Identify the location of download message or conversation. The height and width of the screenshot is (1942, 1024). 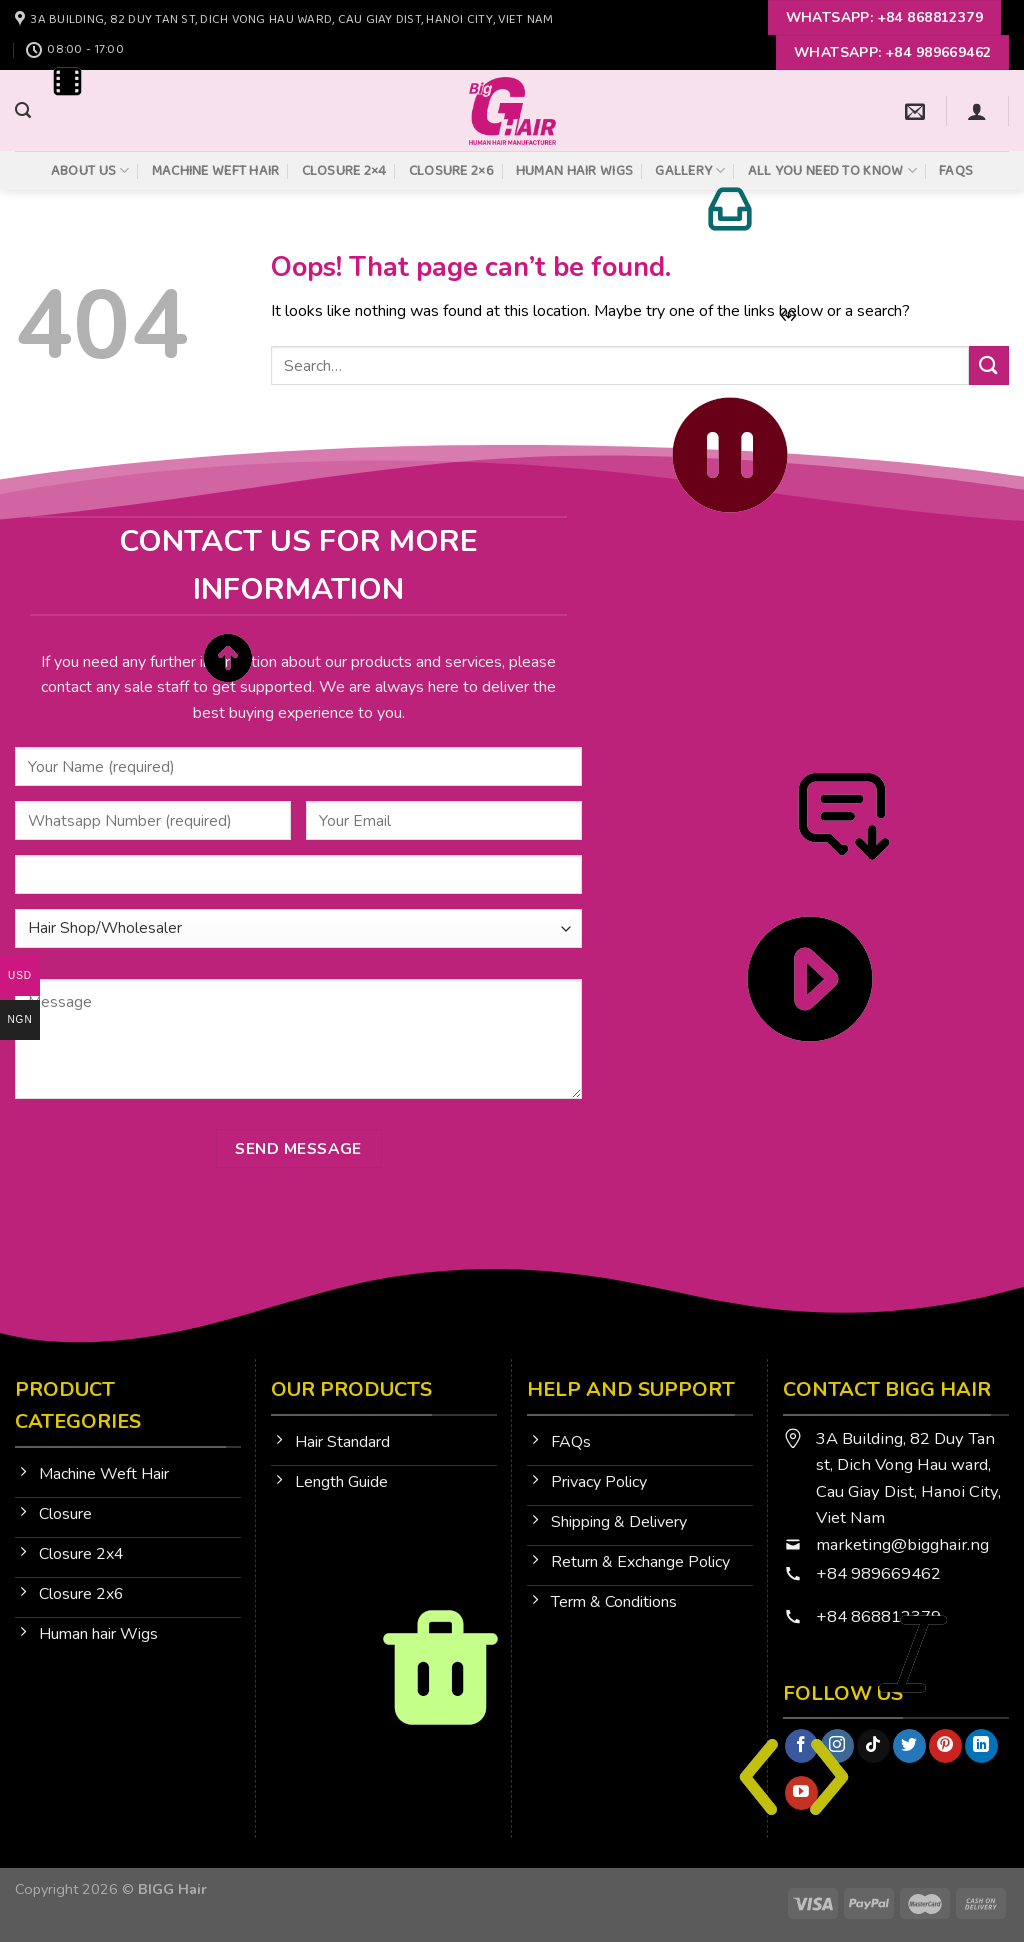
(842, 812).